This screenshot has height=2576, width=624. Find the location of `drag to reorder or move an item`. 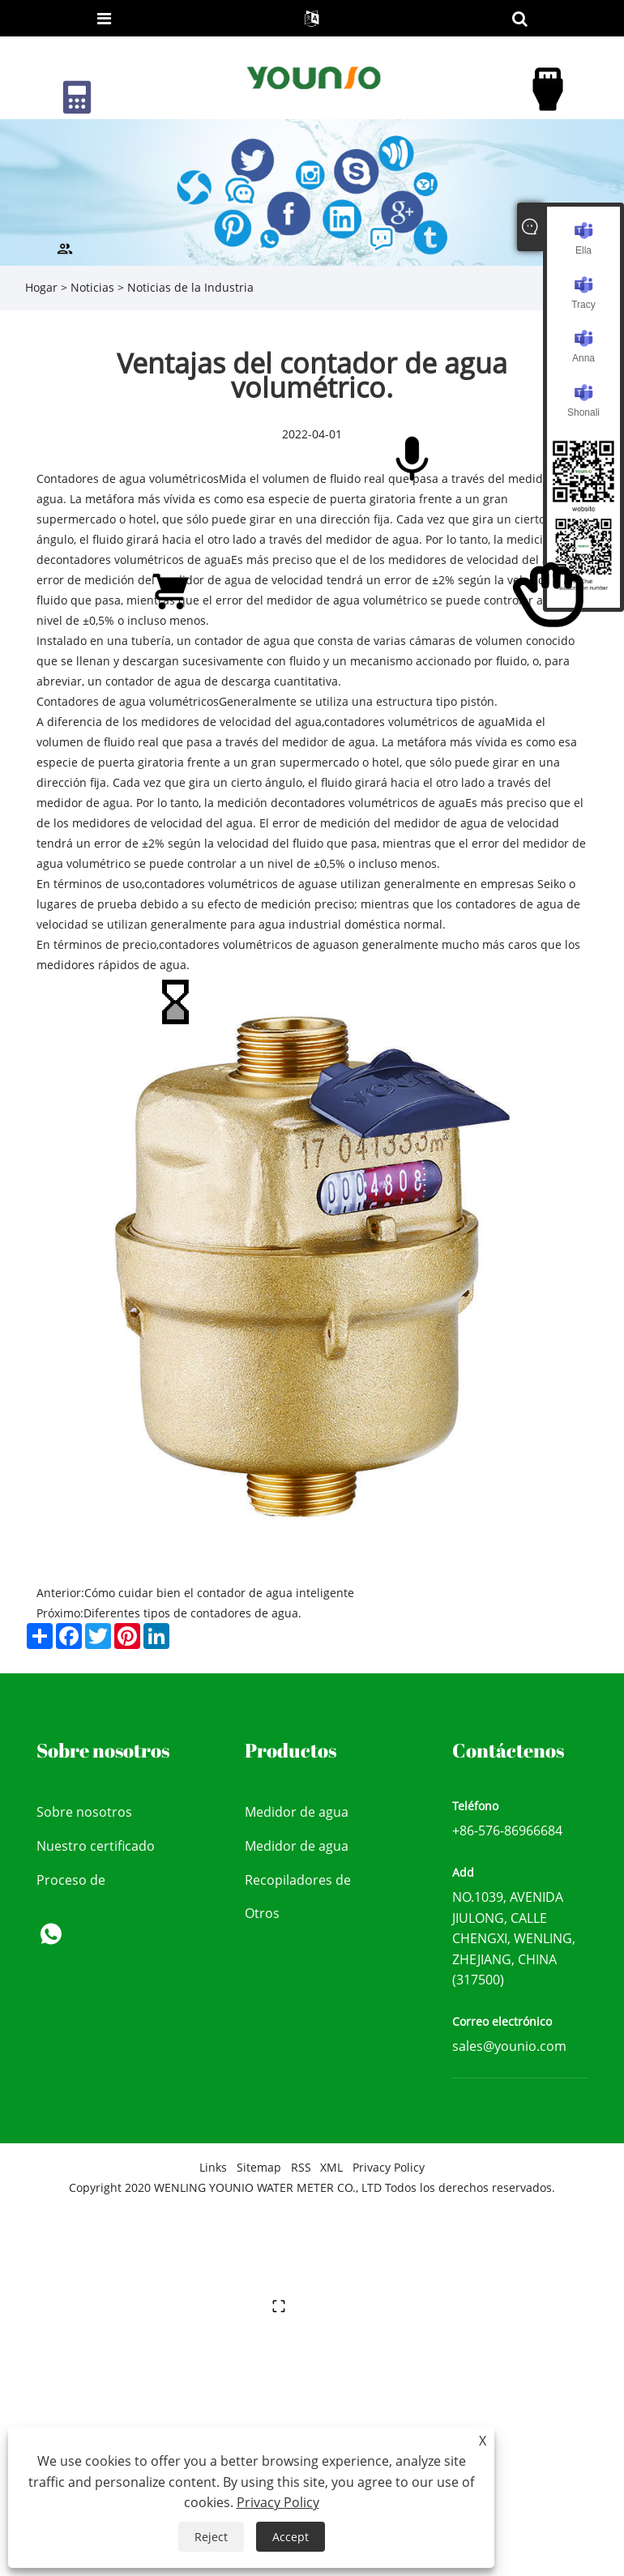

drag to reorder or move an item is located at coordinates (549, 592).